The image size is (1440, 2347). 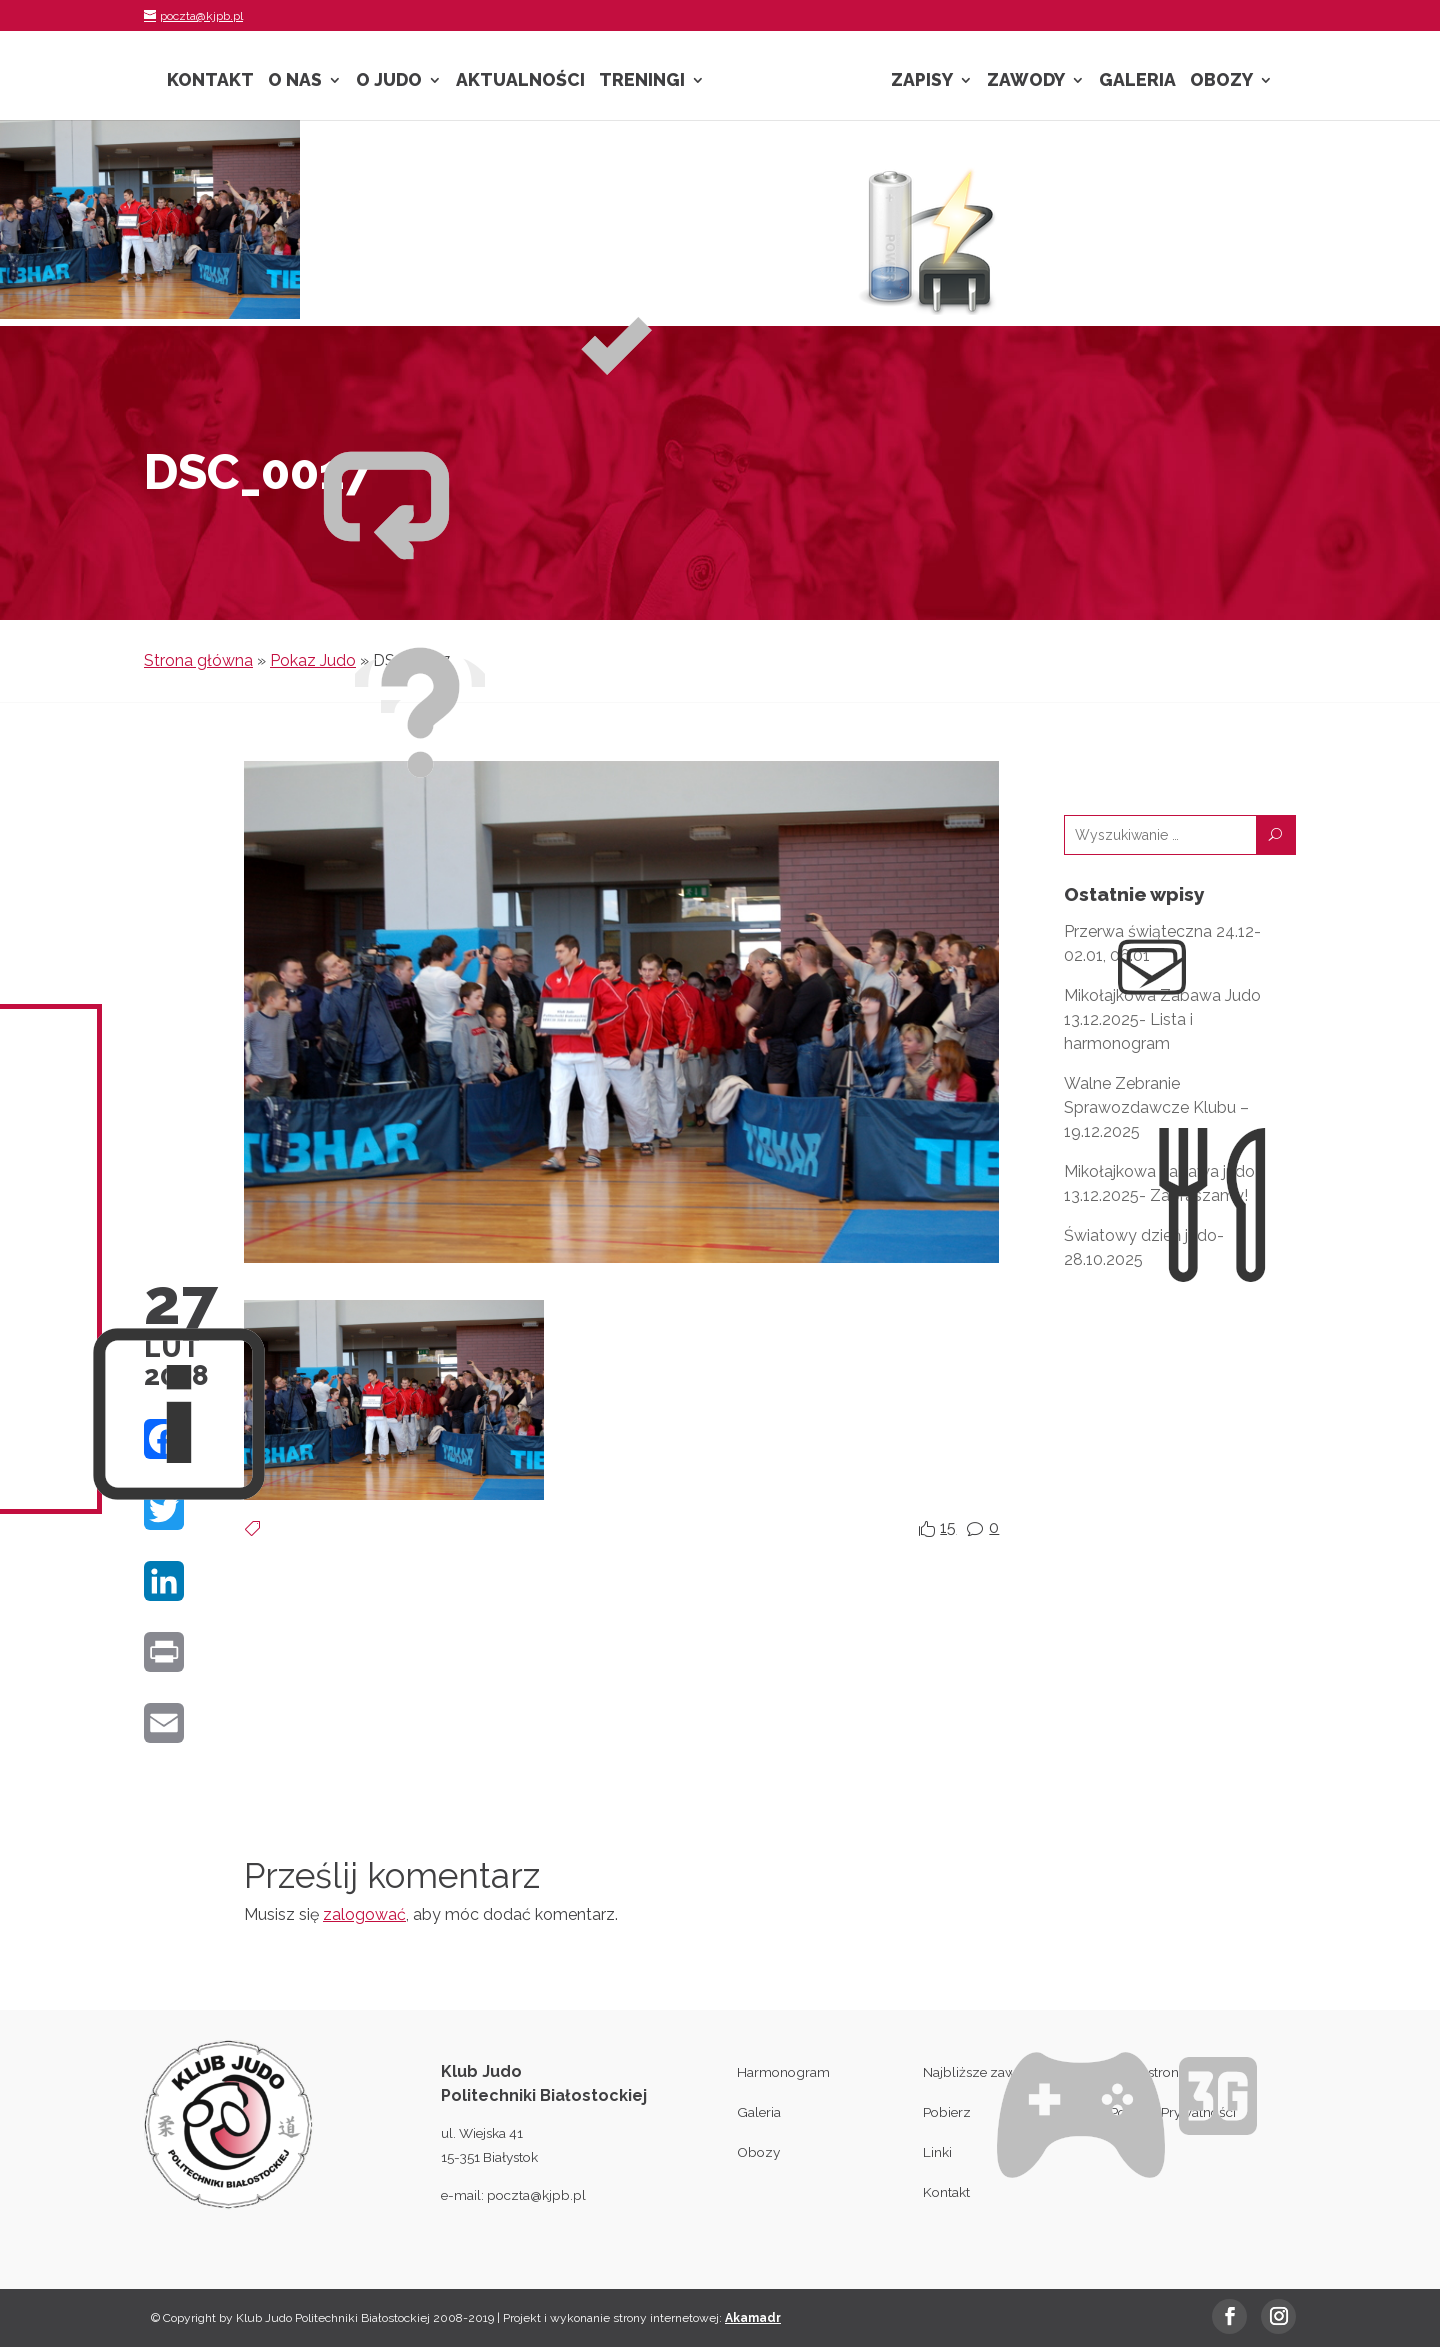 What do you see at coordinates (420, 687) in the screenshot?
I see `indicates no internet connection despite wifi signal` at bounding box center [420, 687].